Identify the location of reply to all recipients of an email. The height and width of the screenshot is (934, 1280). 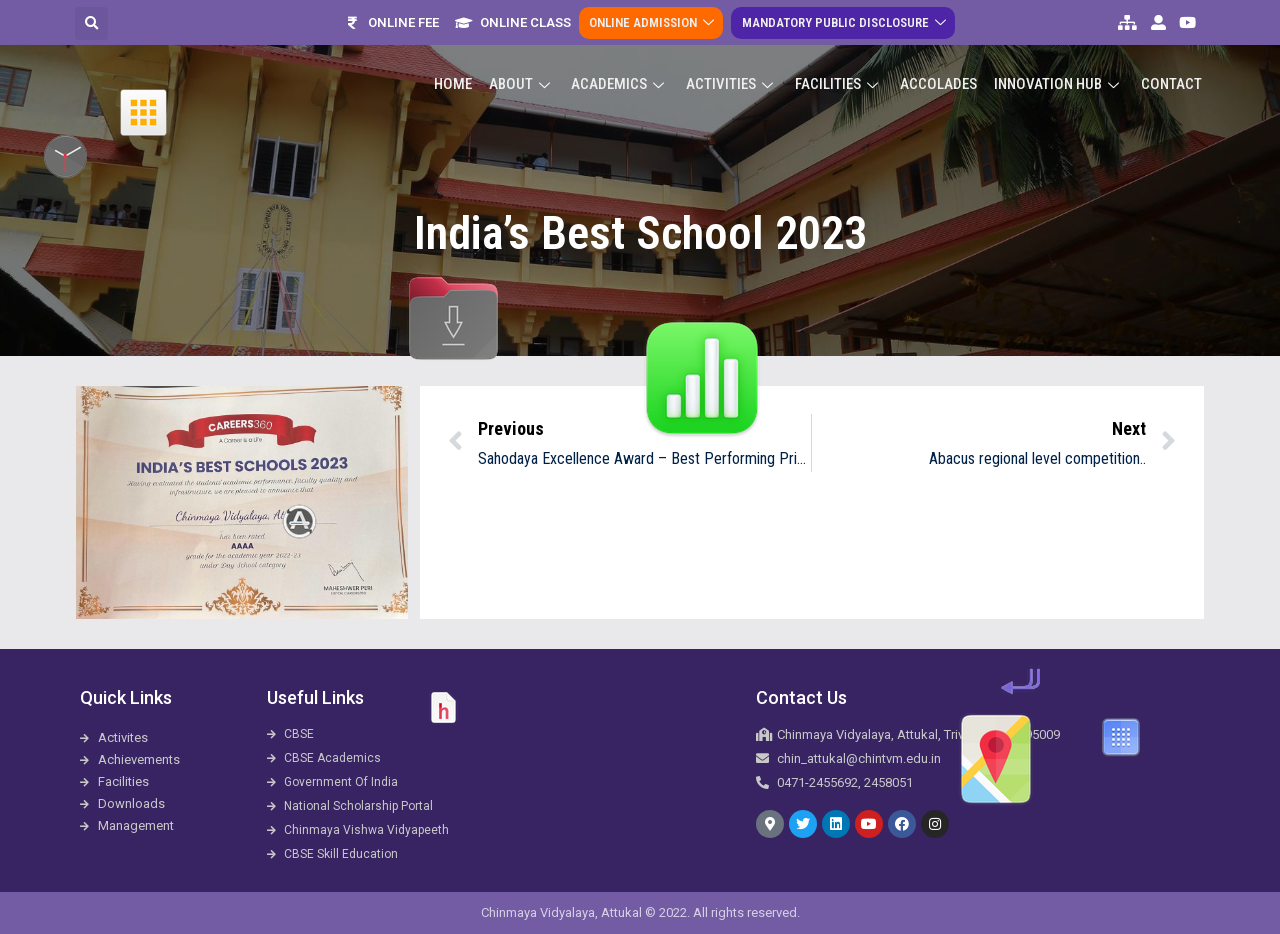
(1020, 679).